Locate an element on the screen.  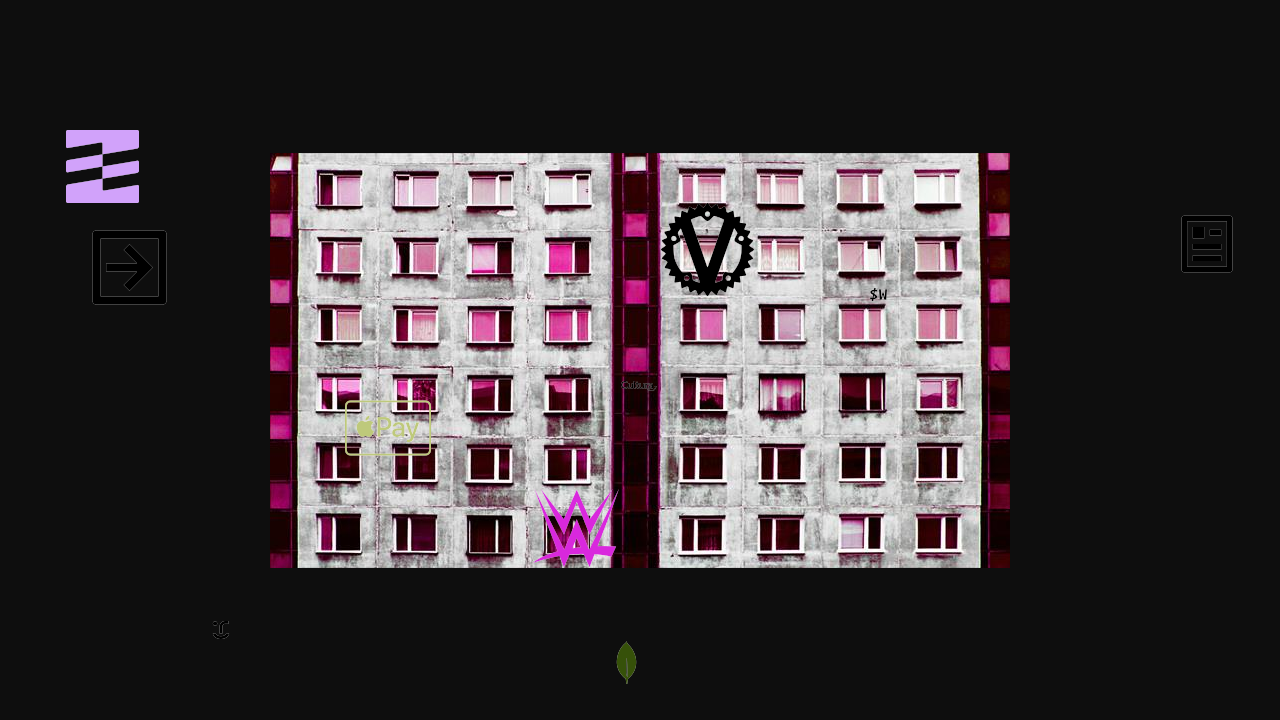
WWE official logo is located at coordinates (576, 528).